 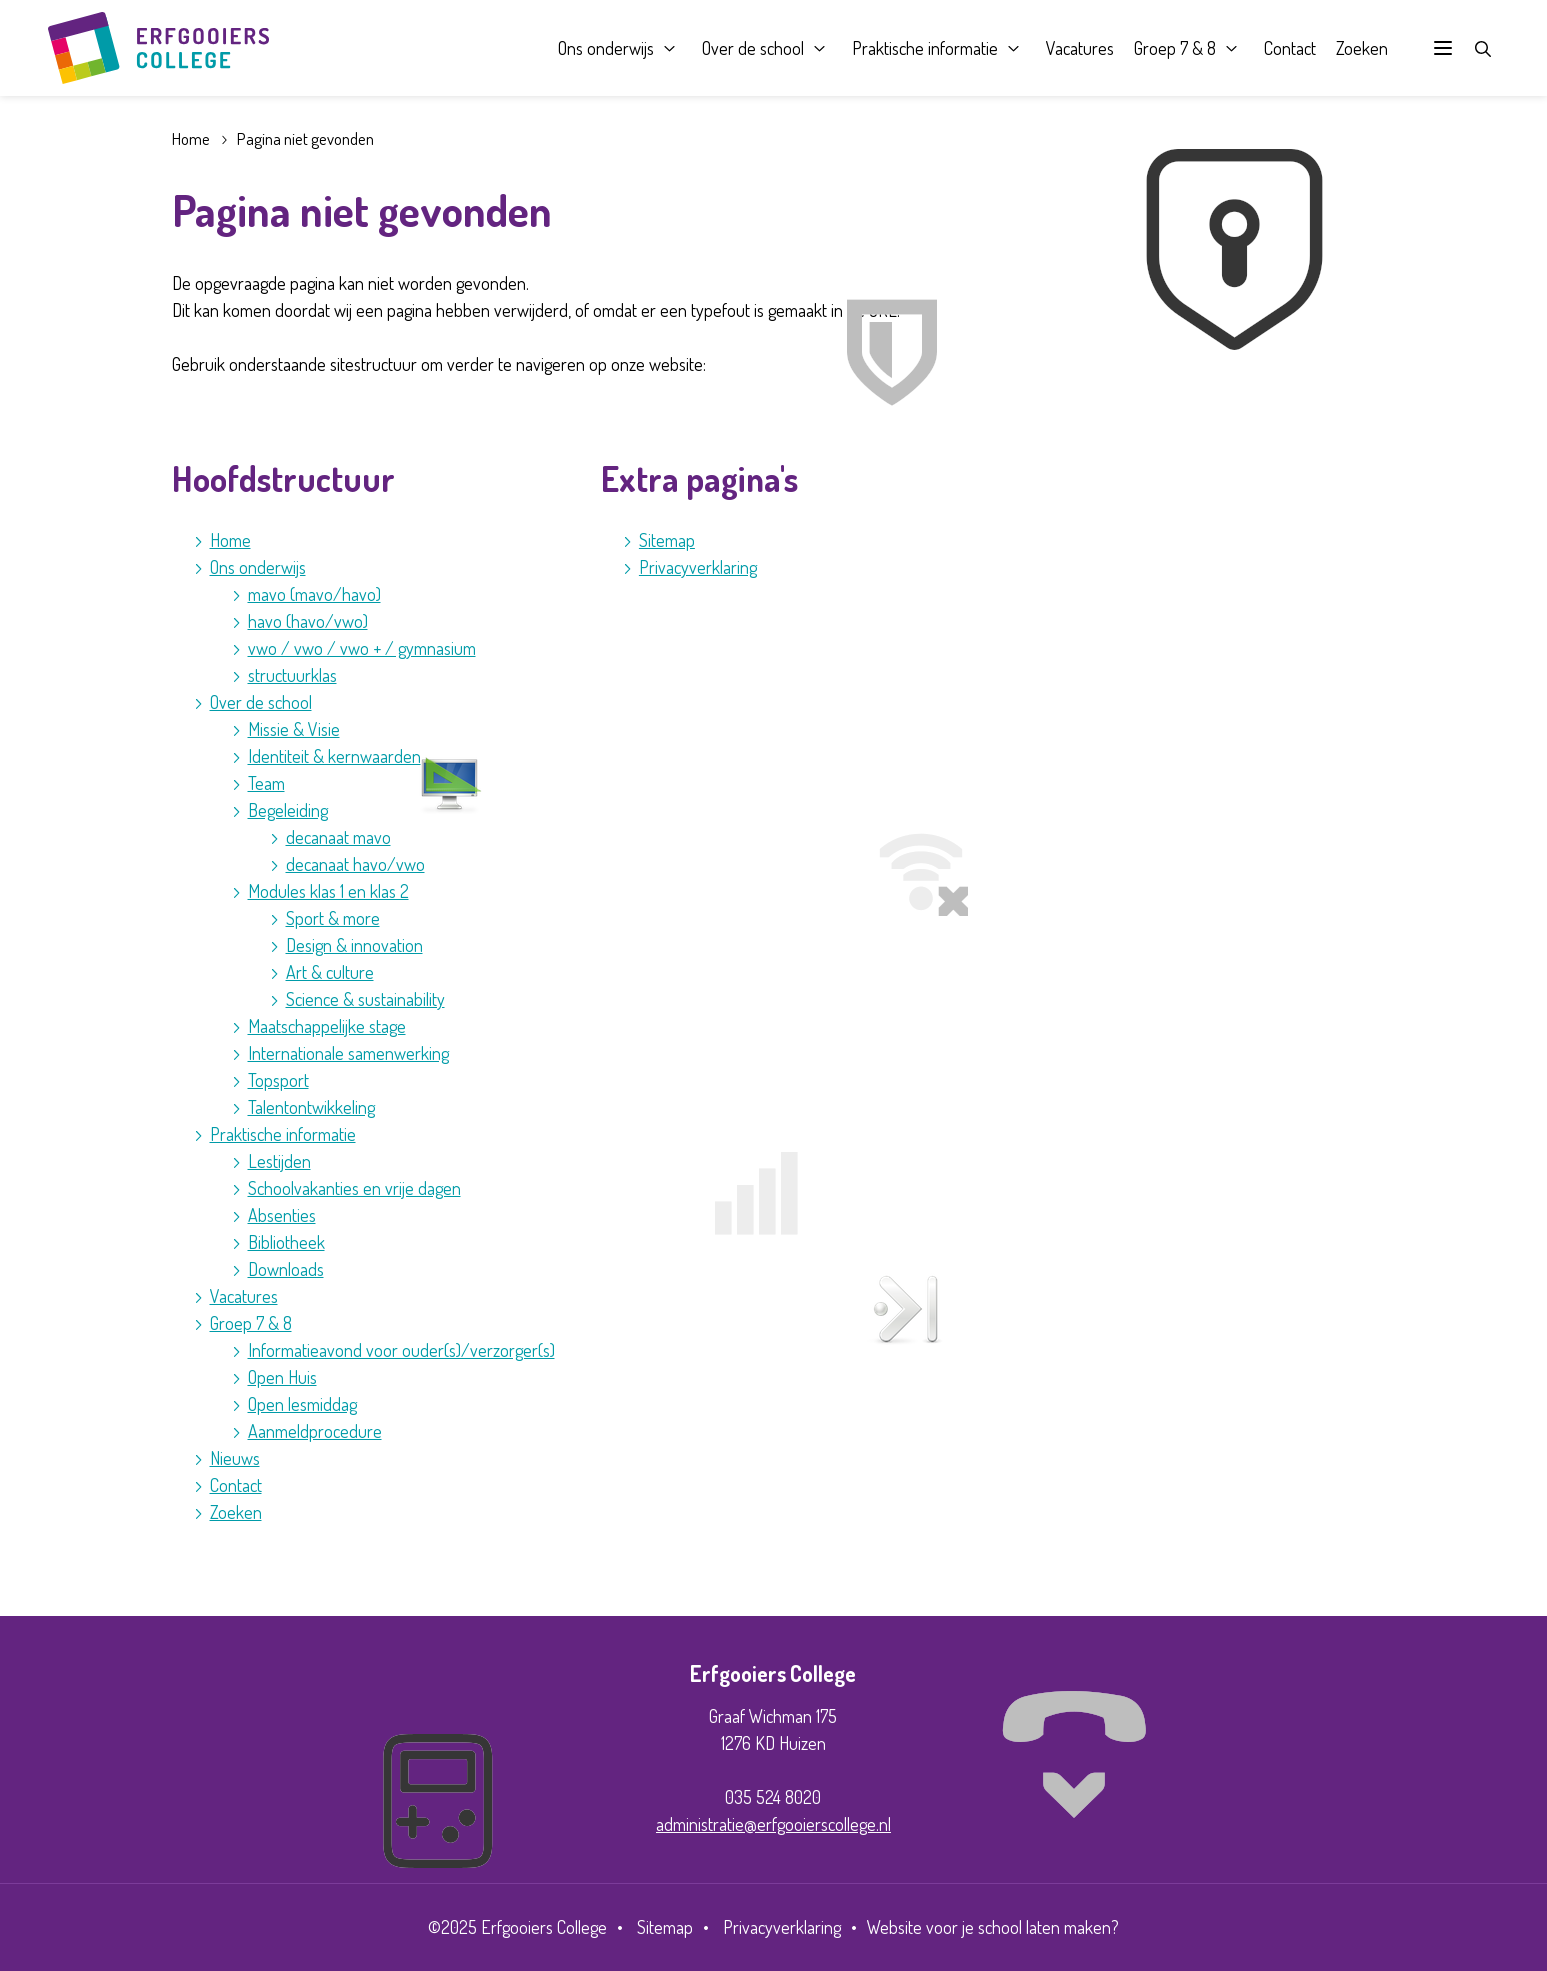 I want to click on skip to the last item in a list or sequence, so click(x=907, y=1309).